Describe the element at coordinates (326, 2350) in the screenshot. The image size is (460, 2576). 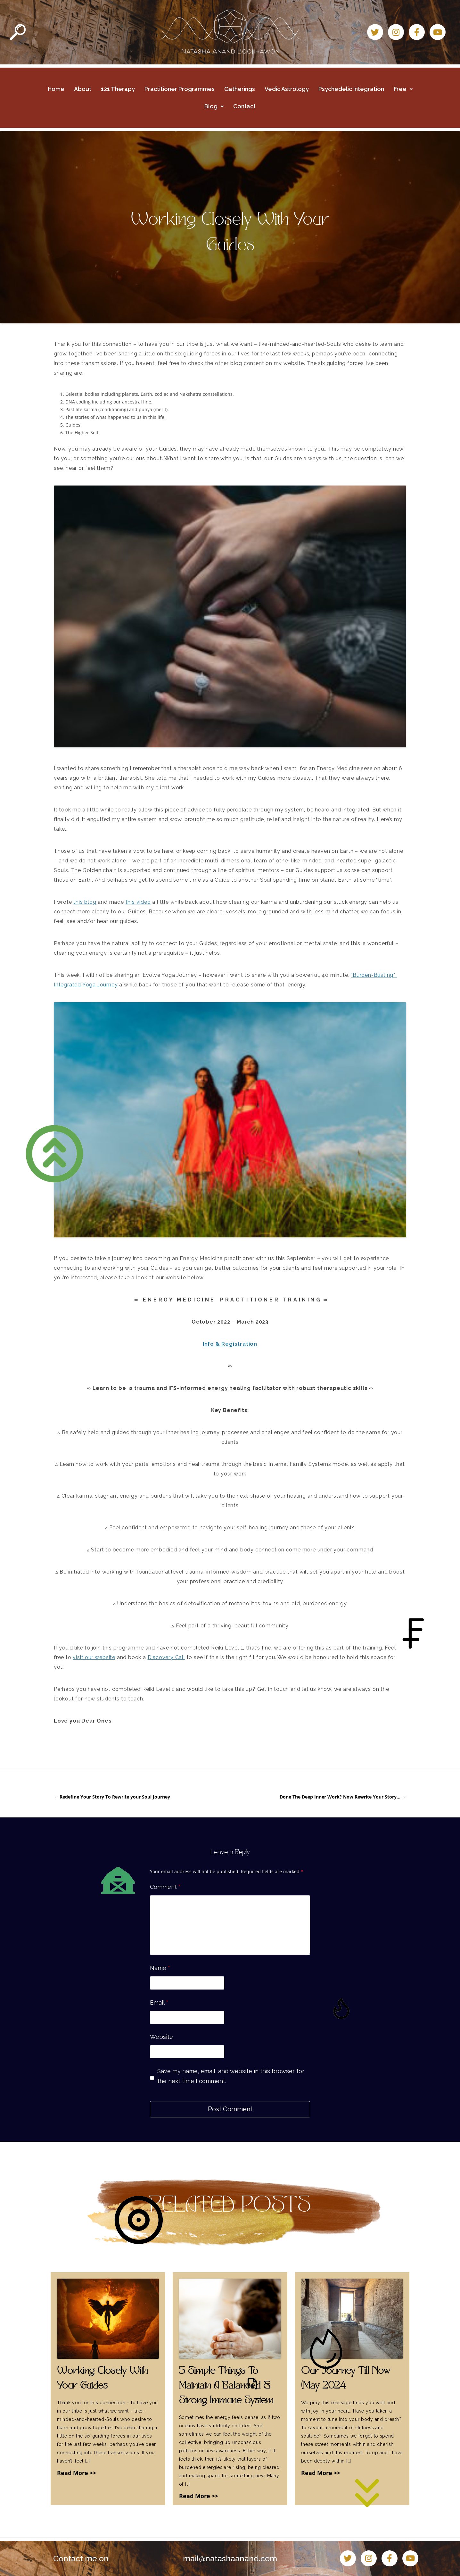
I see `indicates trending or popular content` at that location.